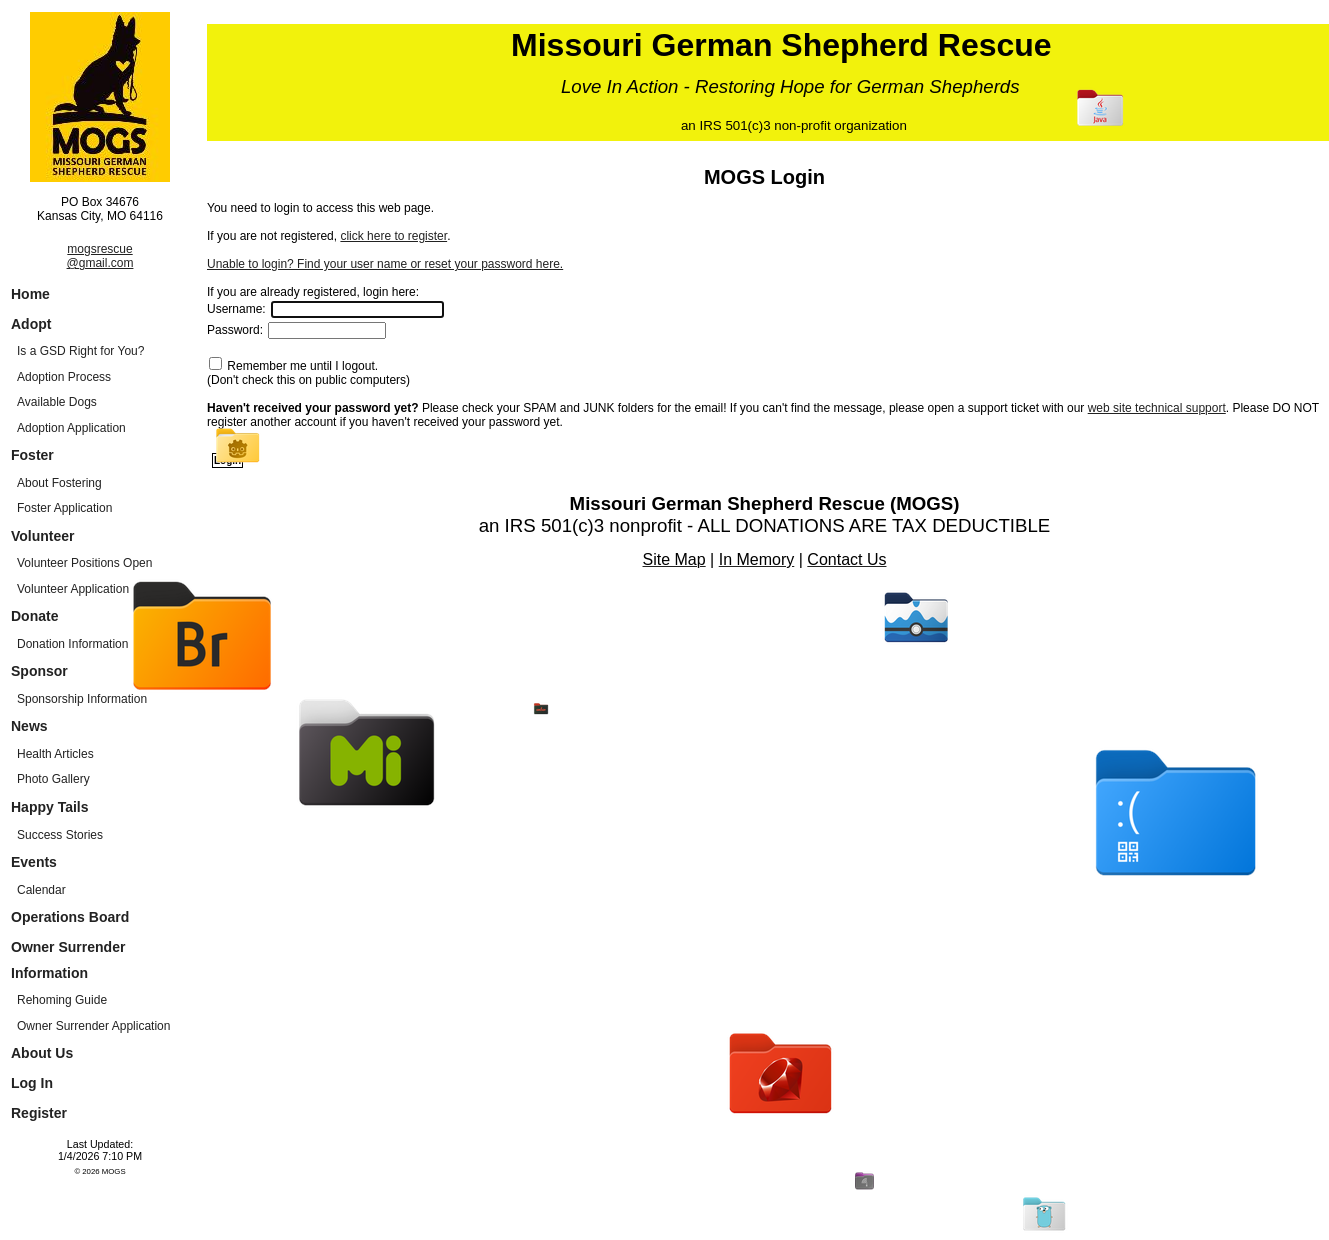 This screenshot has width=1329, height=1240. I want to click on folder containing system crash logs or error reports, so click(1175, 817).